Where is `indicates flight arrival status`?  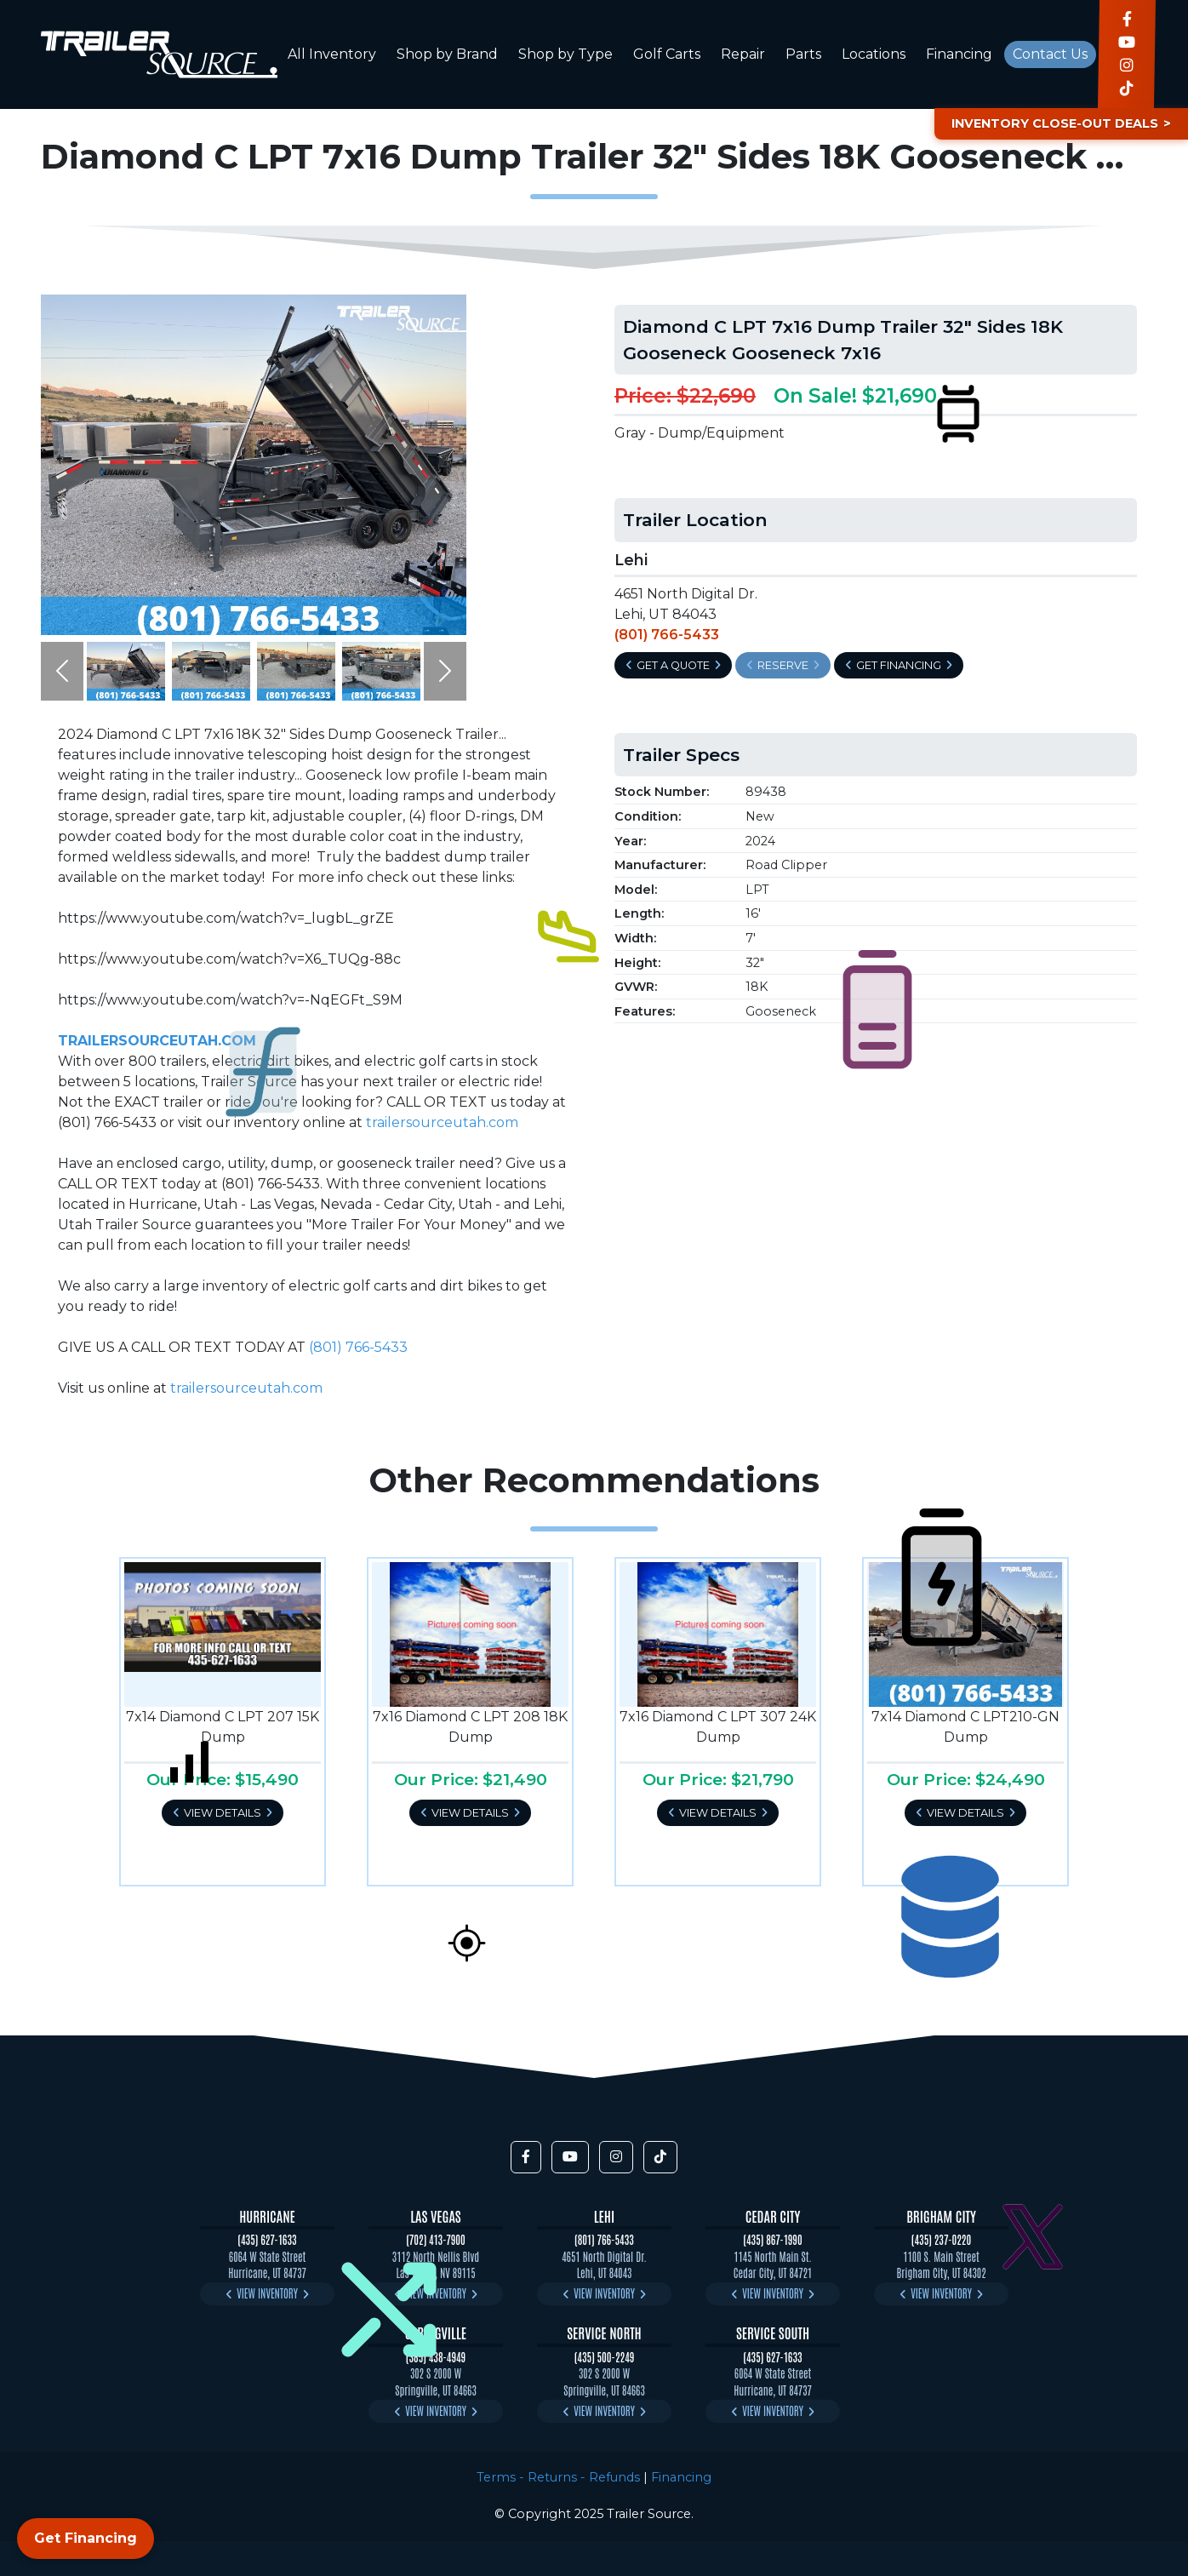
indicates flight arrival status is located at coordinates (566, 936).